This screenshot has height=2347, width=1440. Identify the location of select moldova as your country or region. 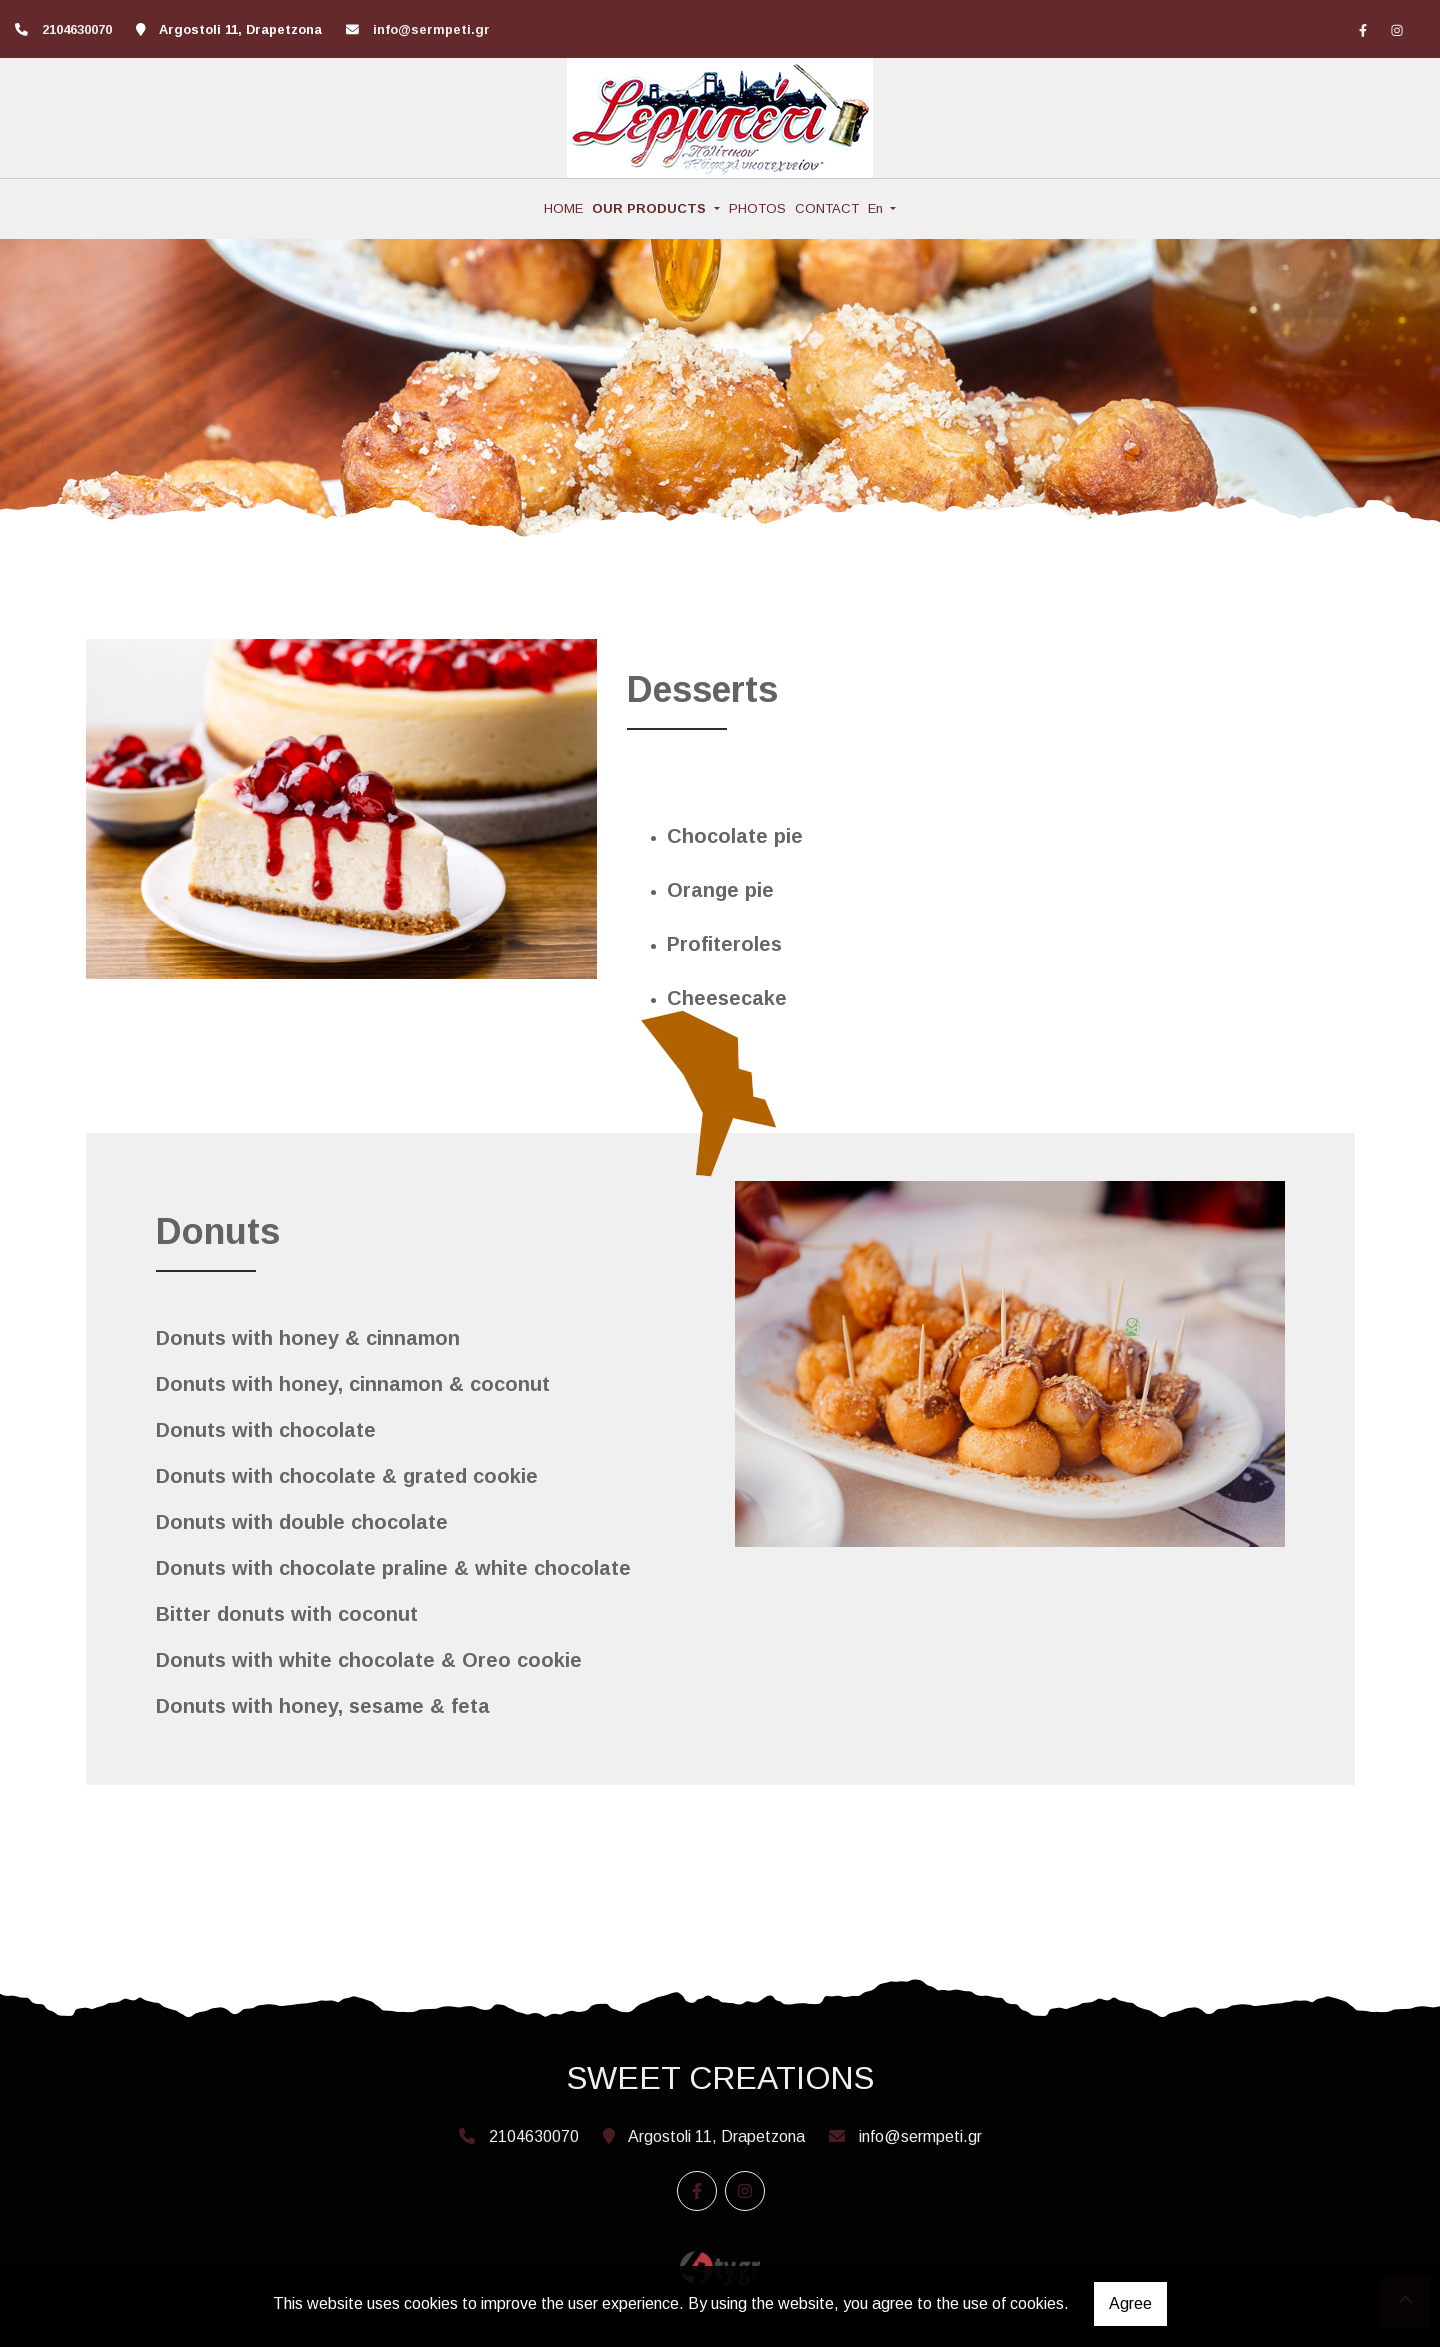
(708, 1093).